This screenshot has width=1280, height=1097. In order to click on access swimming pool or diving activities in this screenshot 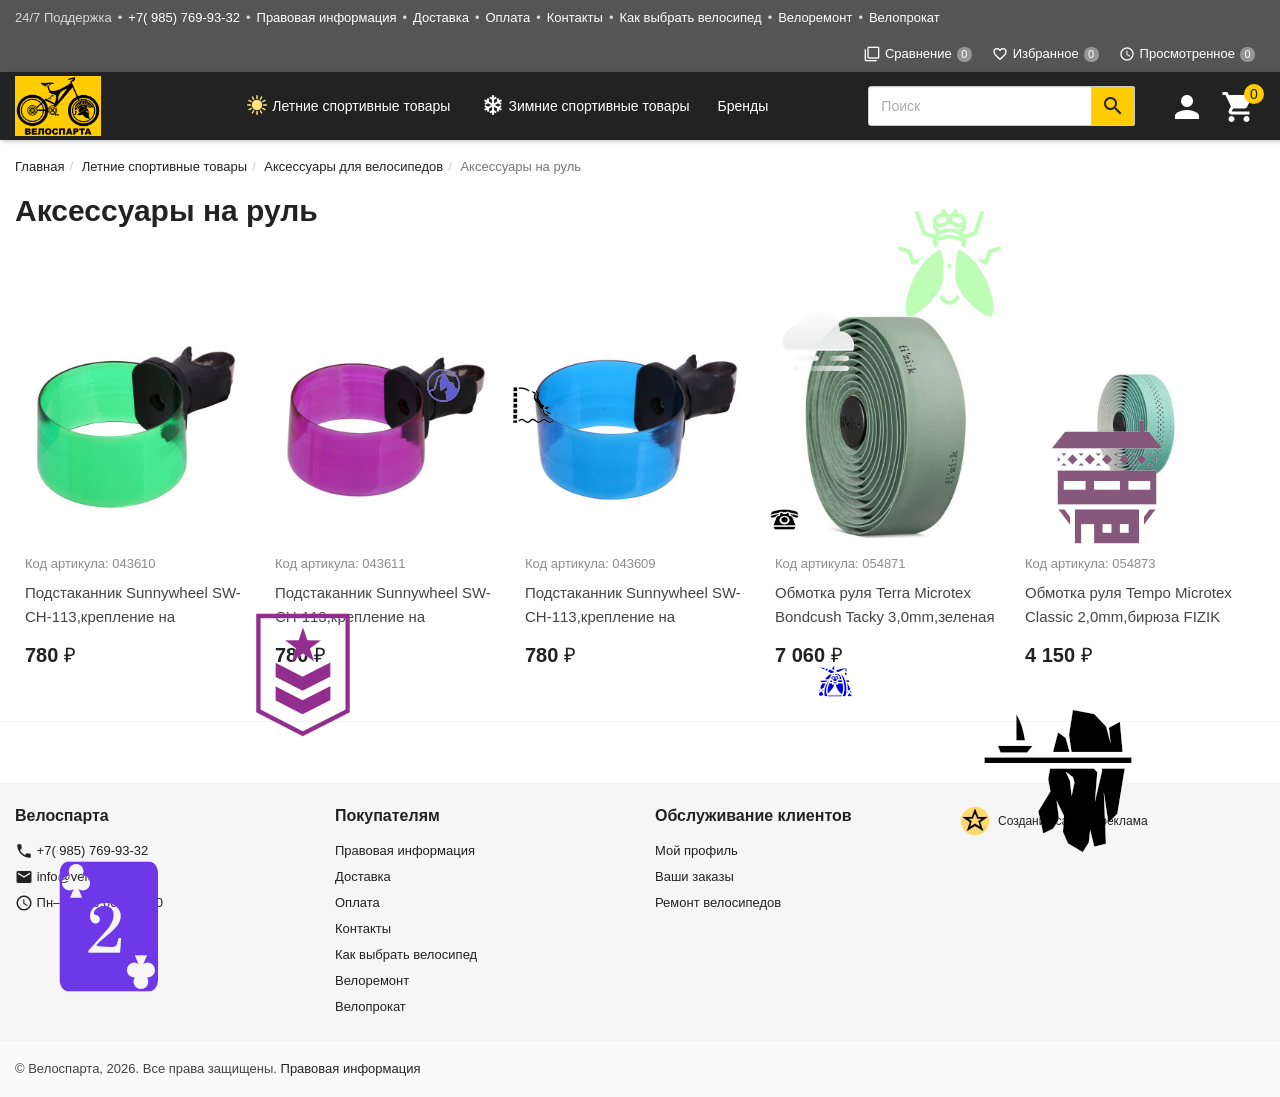, I will do `click(533, 403)`.